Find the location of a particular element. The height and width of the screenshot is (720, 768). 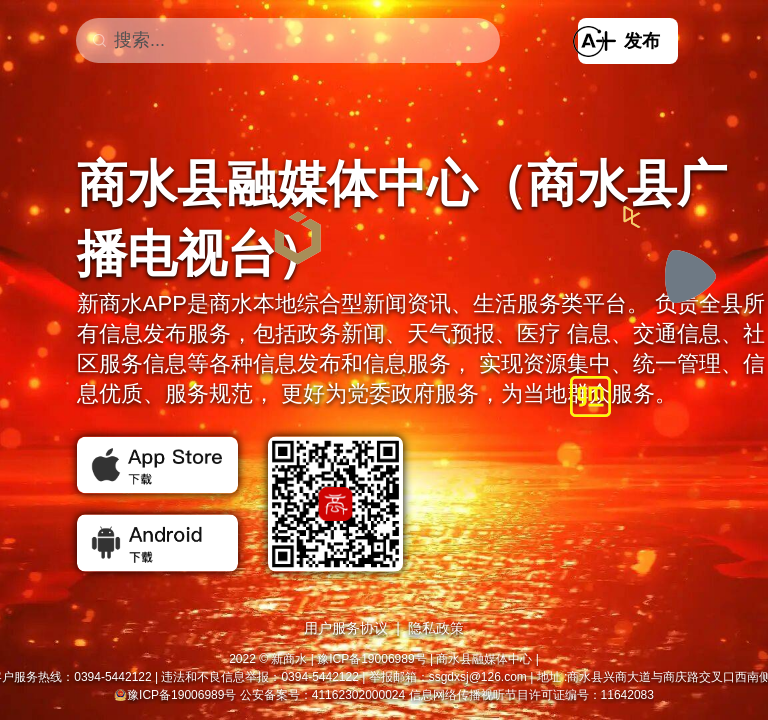

general motors company logo is located at coordinates (590, 396).